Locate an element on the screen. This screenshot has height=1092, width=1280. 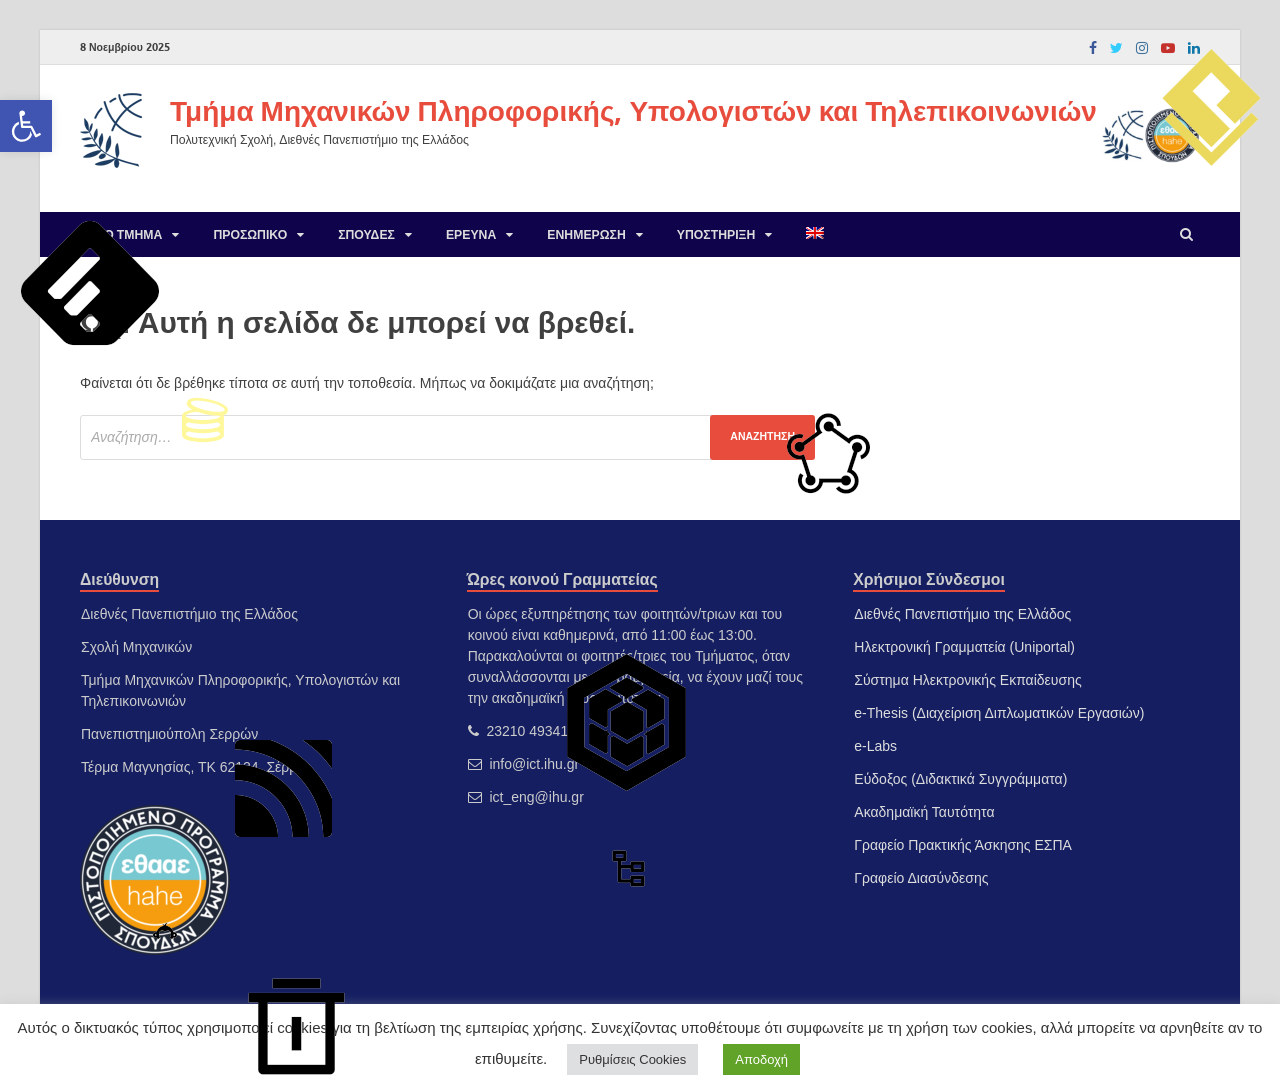
delete selected item is located at coordinates (296, 1026).